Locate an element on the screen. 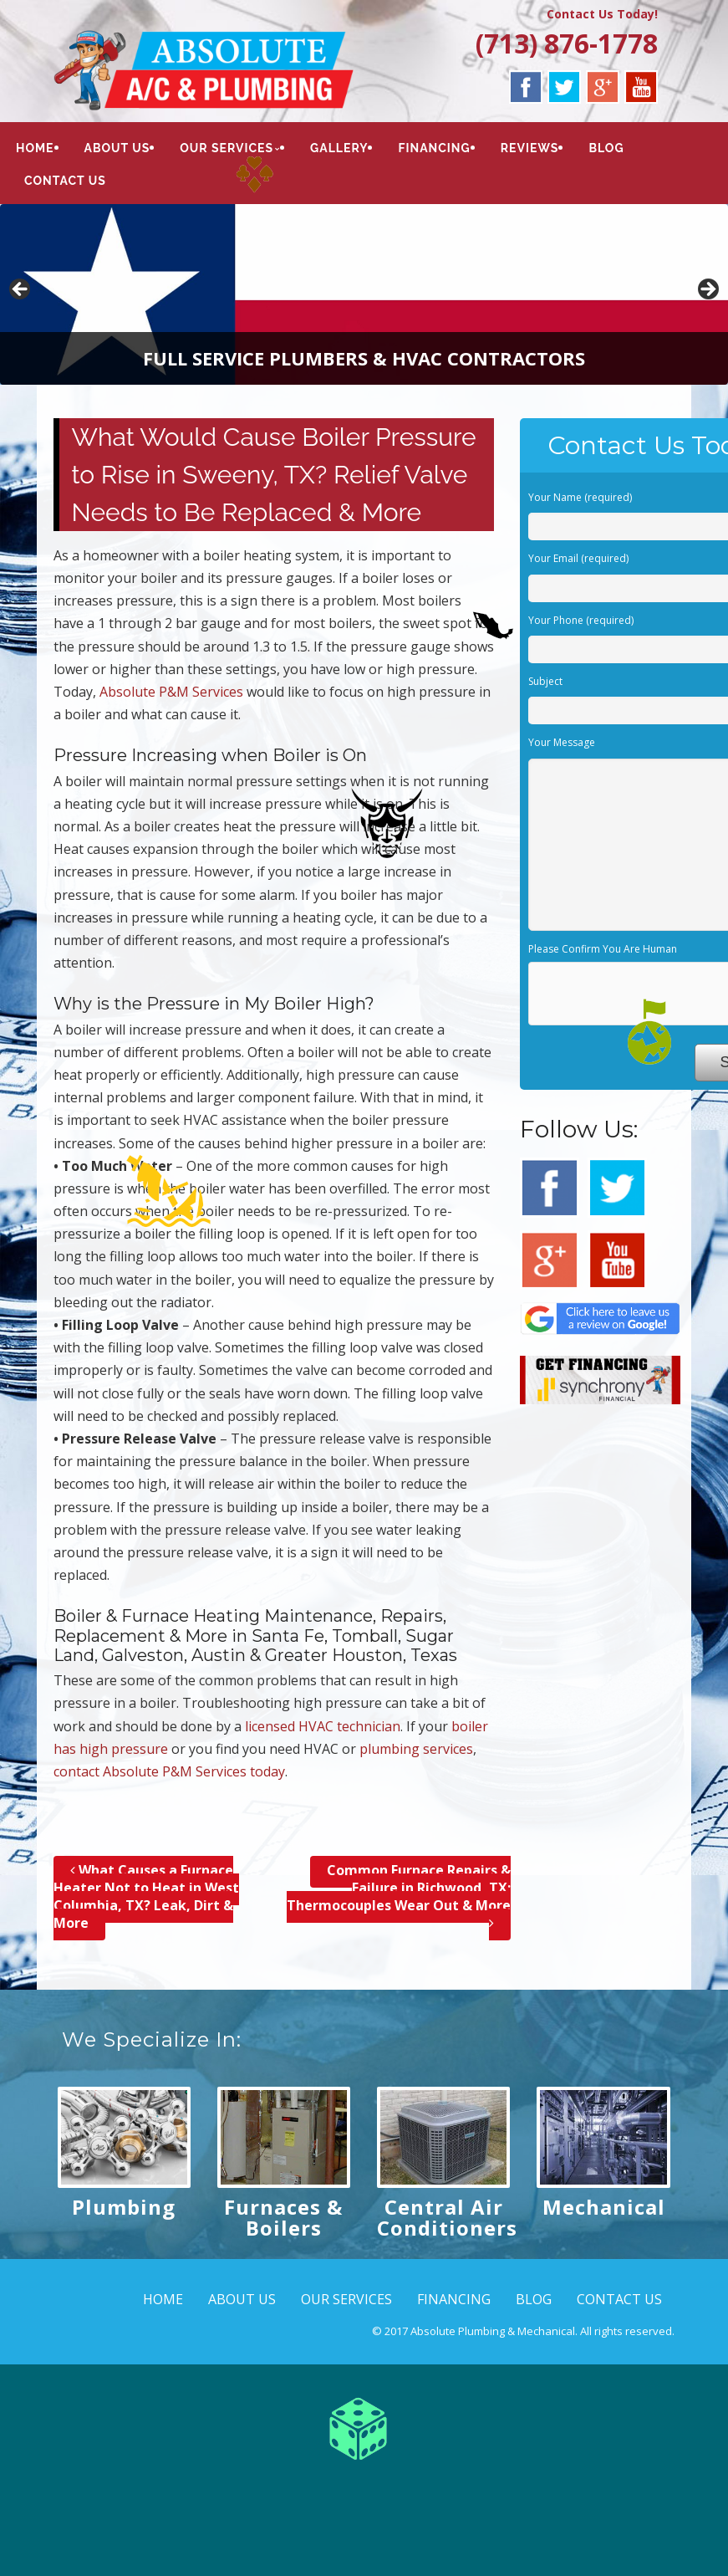  indicates a failed or crashed process is located at coordinates (169, 1185).